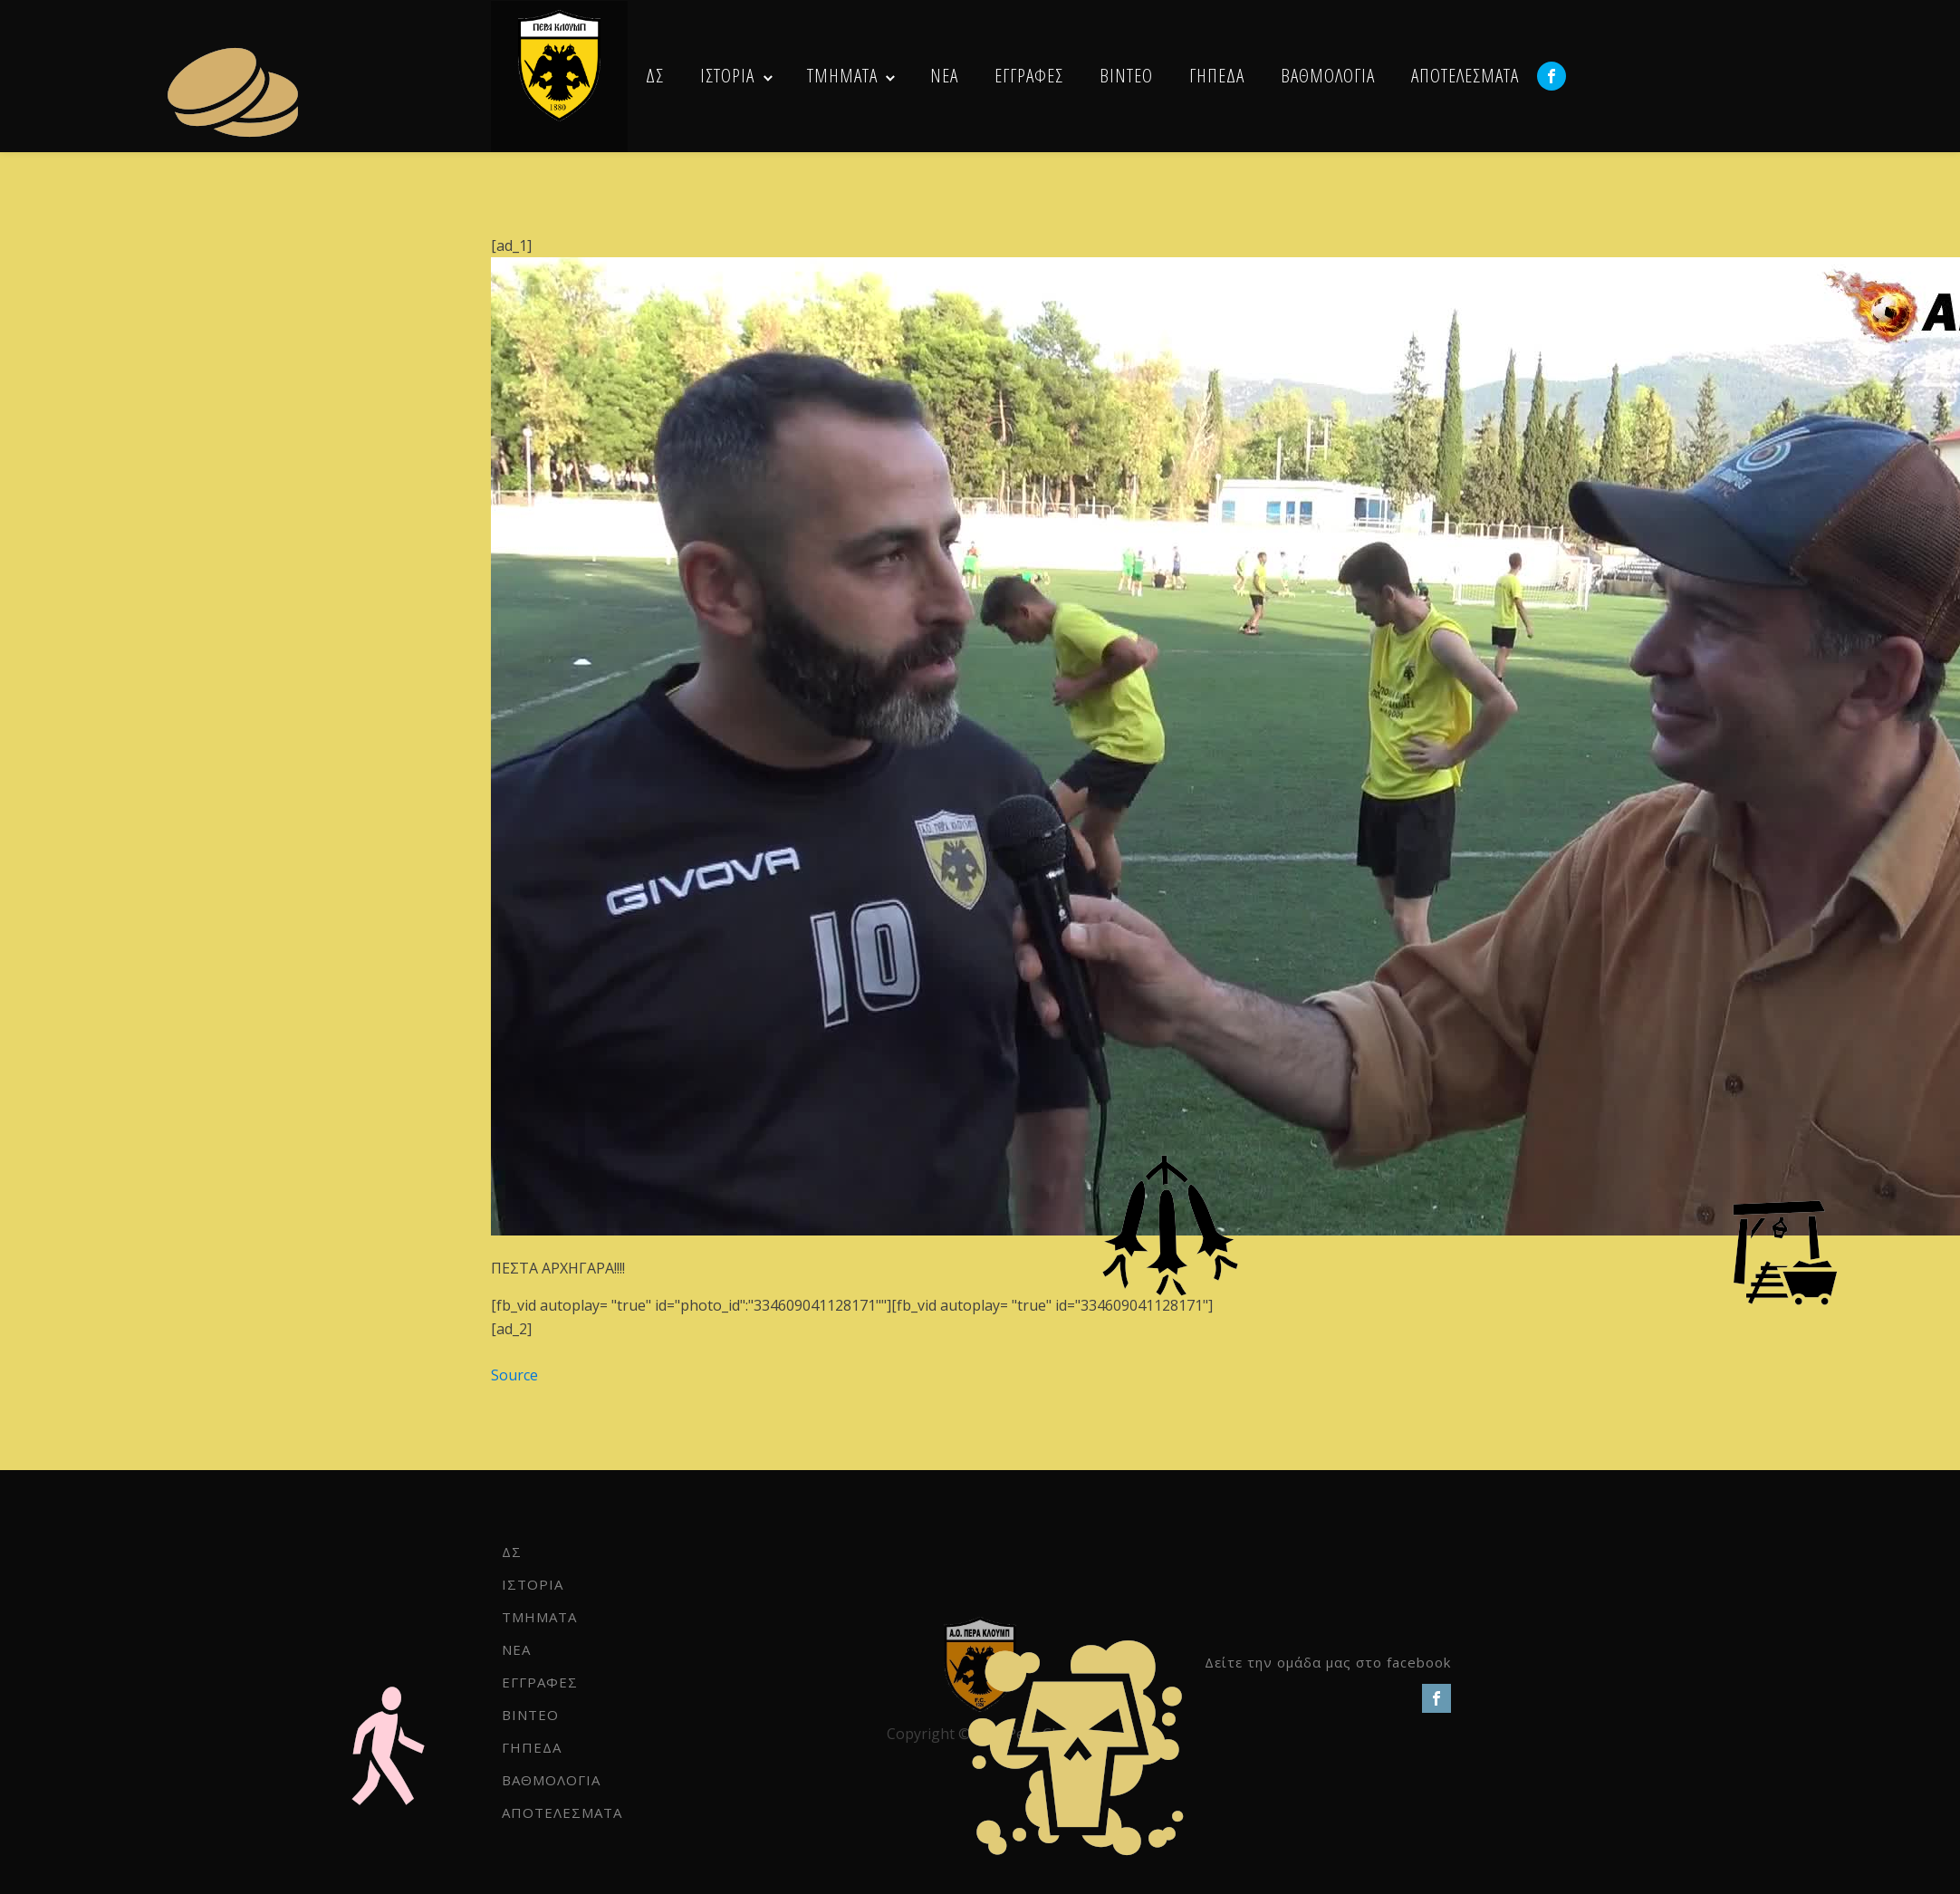 The width and height of the screenshot is (1960, 1894). I want to click on view your coin balance or currency, so click(233, 92).